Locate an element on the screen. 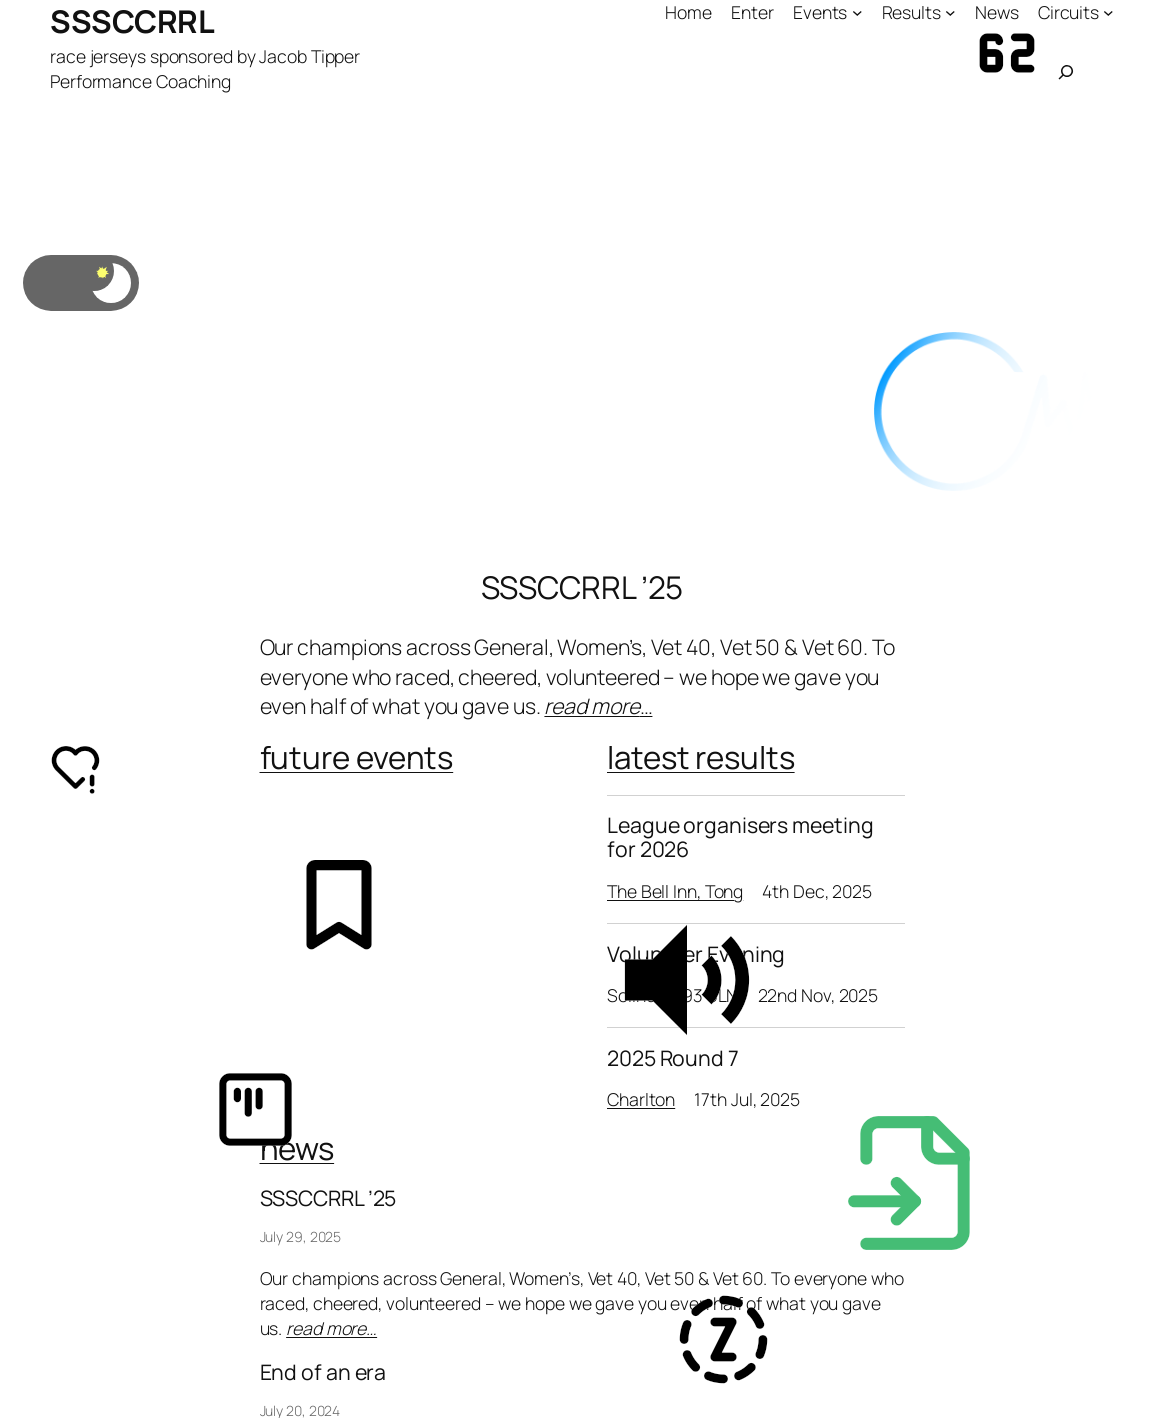 This screenshot has height=1418, width=1164. indicates a loading or processing state for sleep mode is located at coordinates (723, 1339).